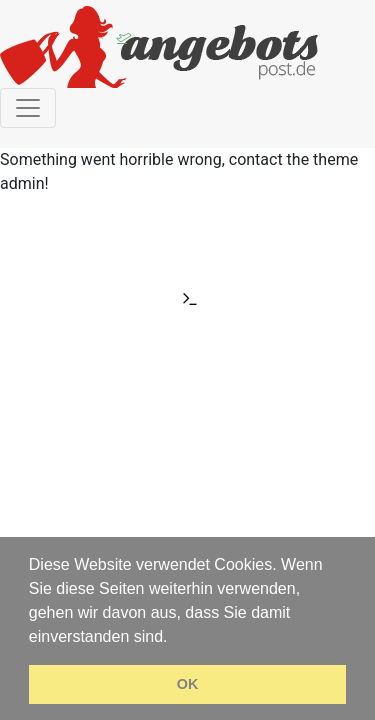 The image size is (375, 720). I want to click on flight departure status indicator, so click(124, 38).